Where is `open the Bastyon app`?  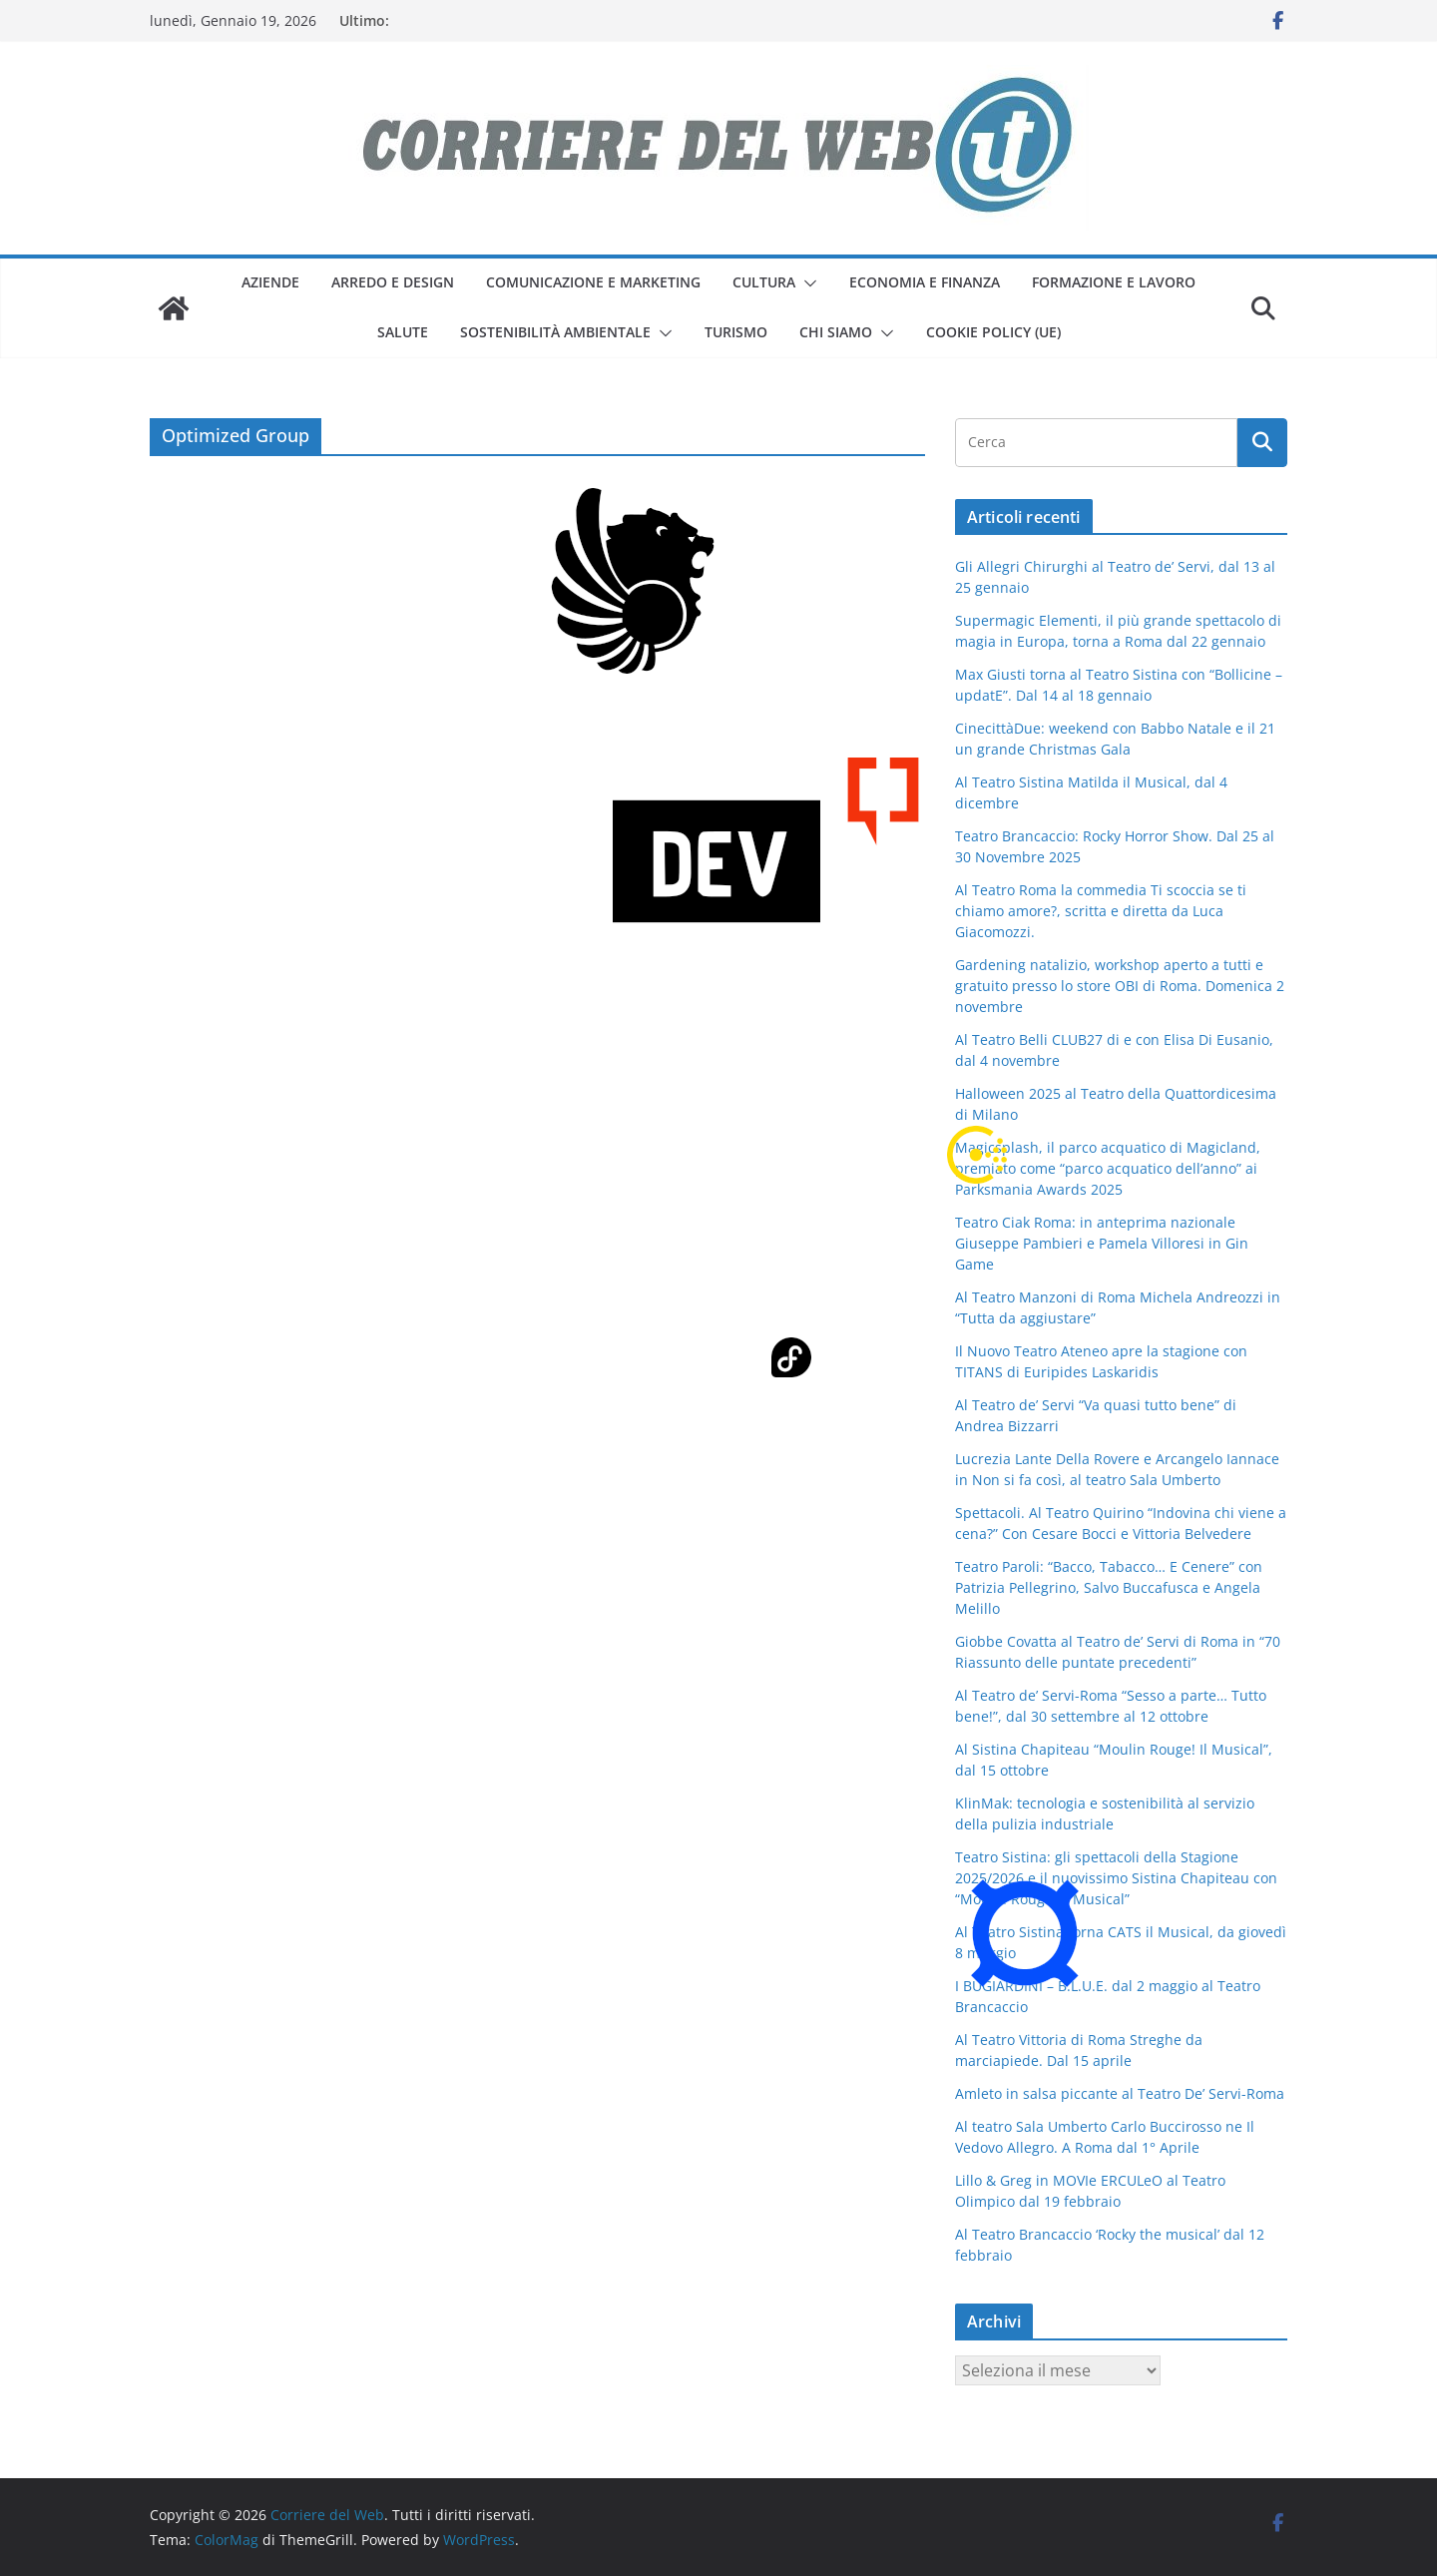
open the Bastyon app is located at coordinates (1025, 1933).